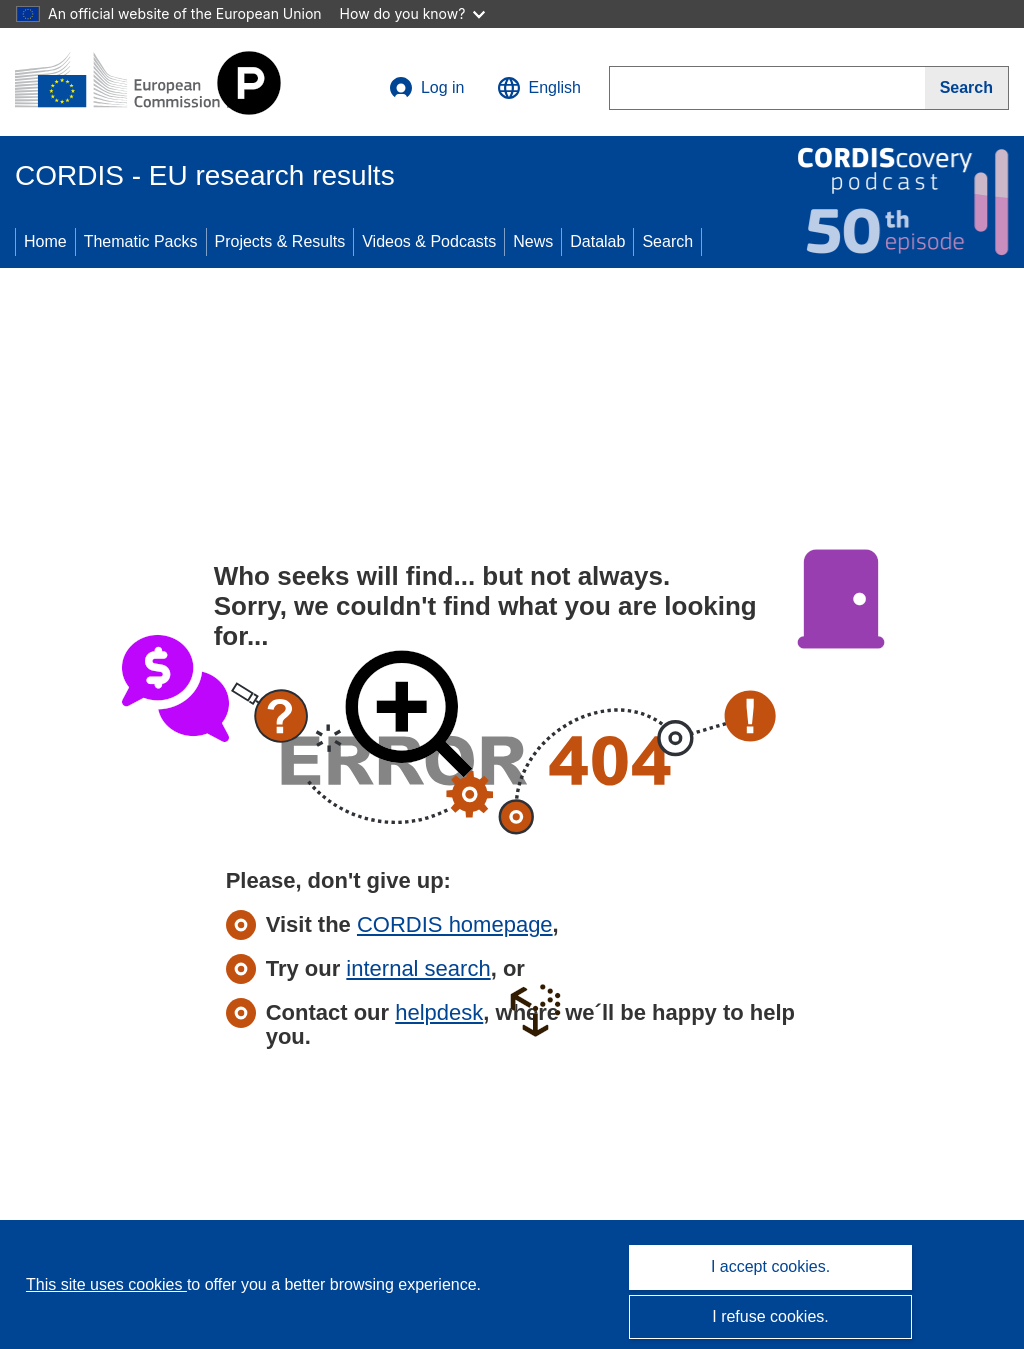 The image size is (1024, 1349). What do you see at coordinates (249, 83) in the screenshot?
I see `visit product hunt website or app` at bounding box center [249, 83].